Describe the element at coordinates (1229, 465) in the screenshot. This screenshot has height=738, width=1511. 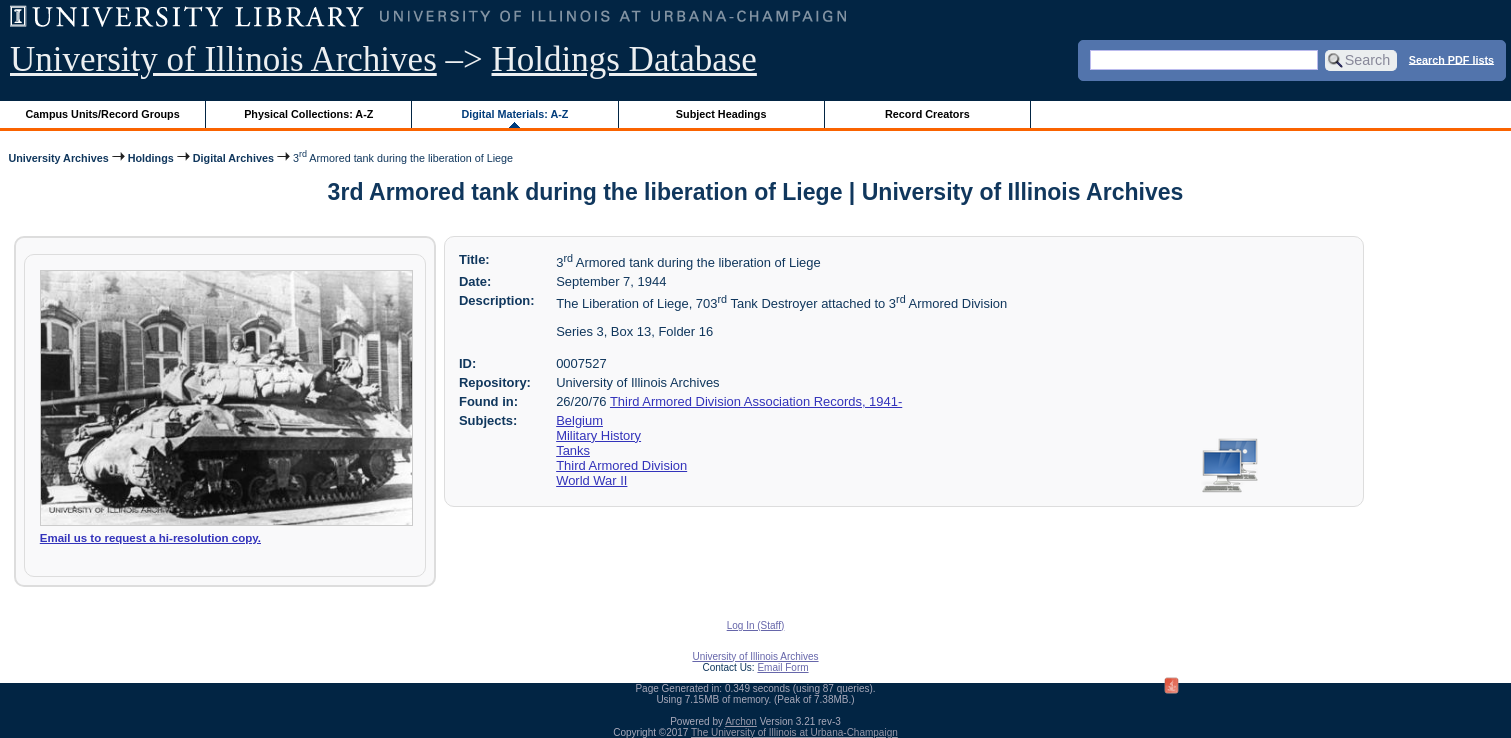
I see `indicates incoming network data transfer` at that location.